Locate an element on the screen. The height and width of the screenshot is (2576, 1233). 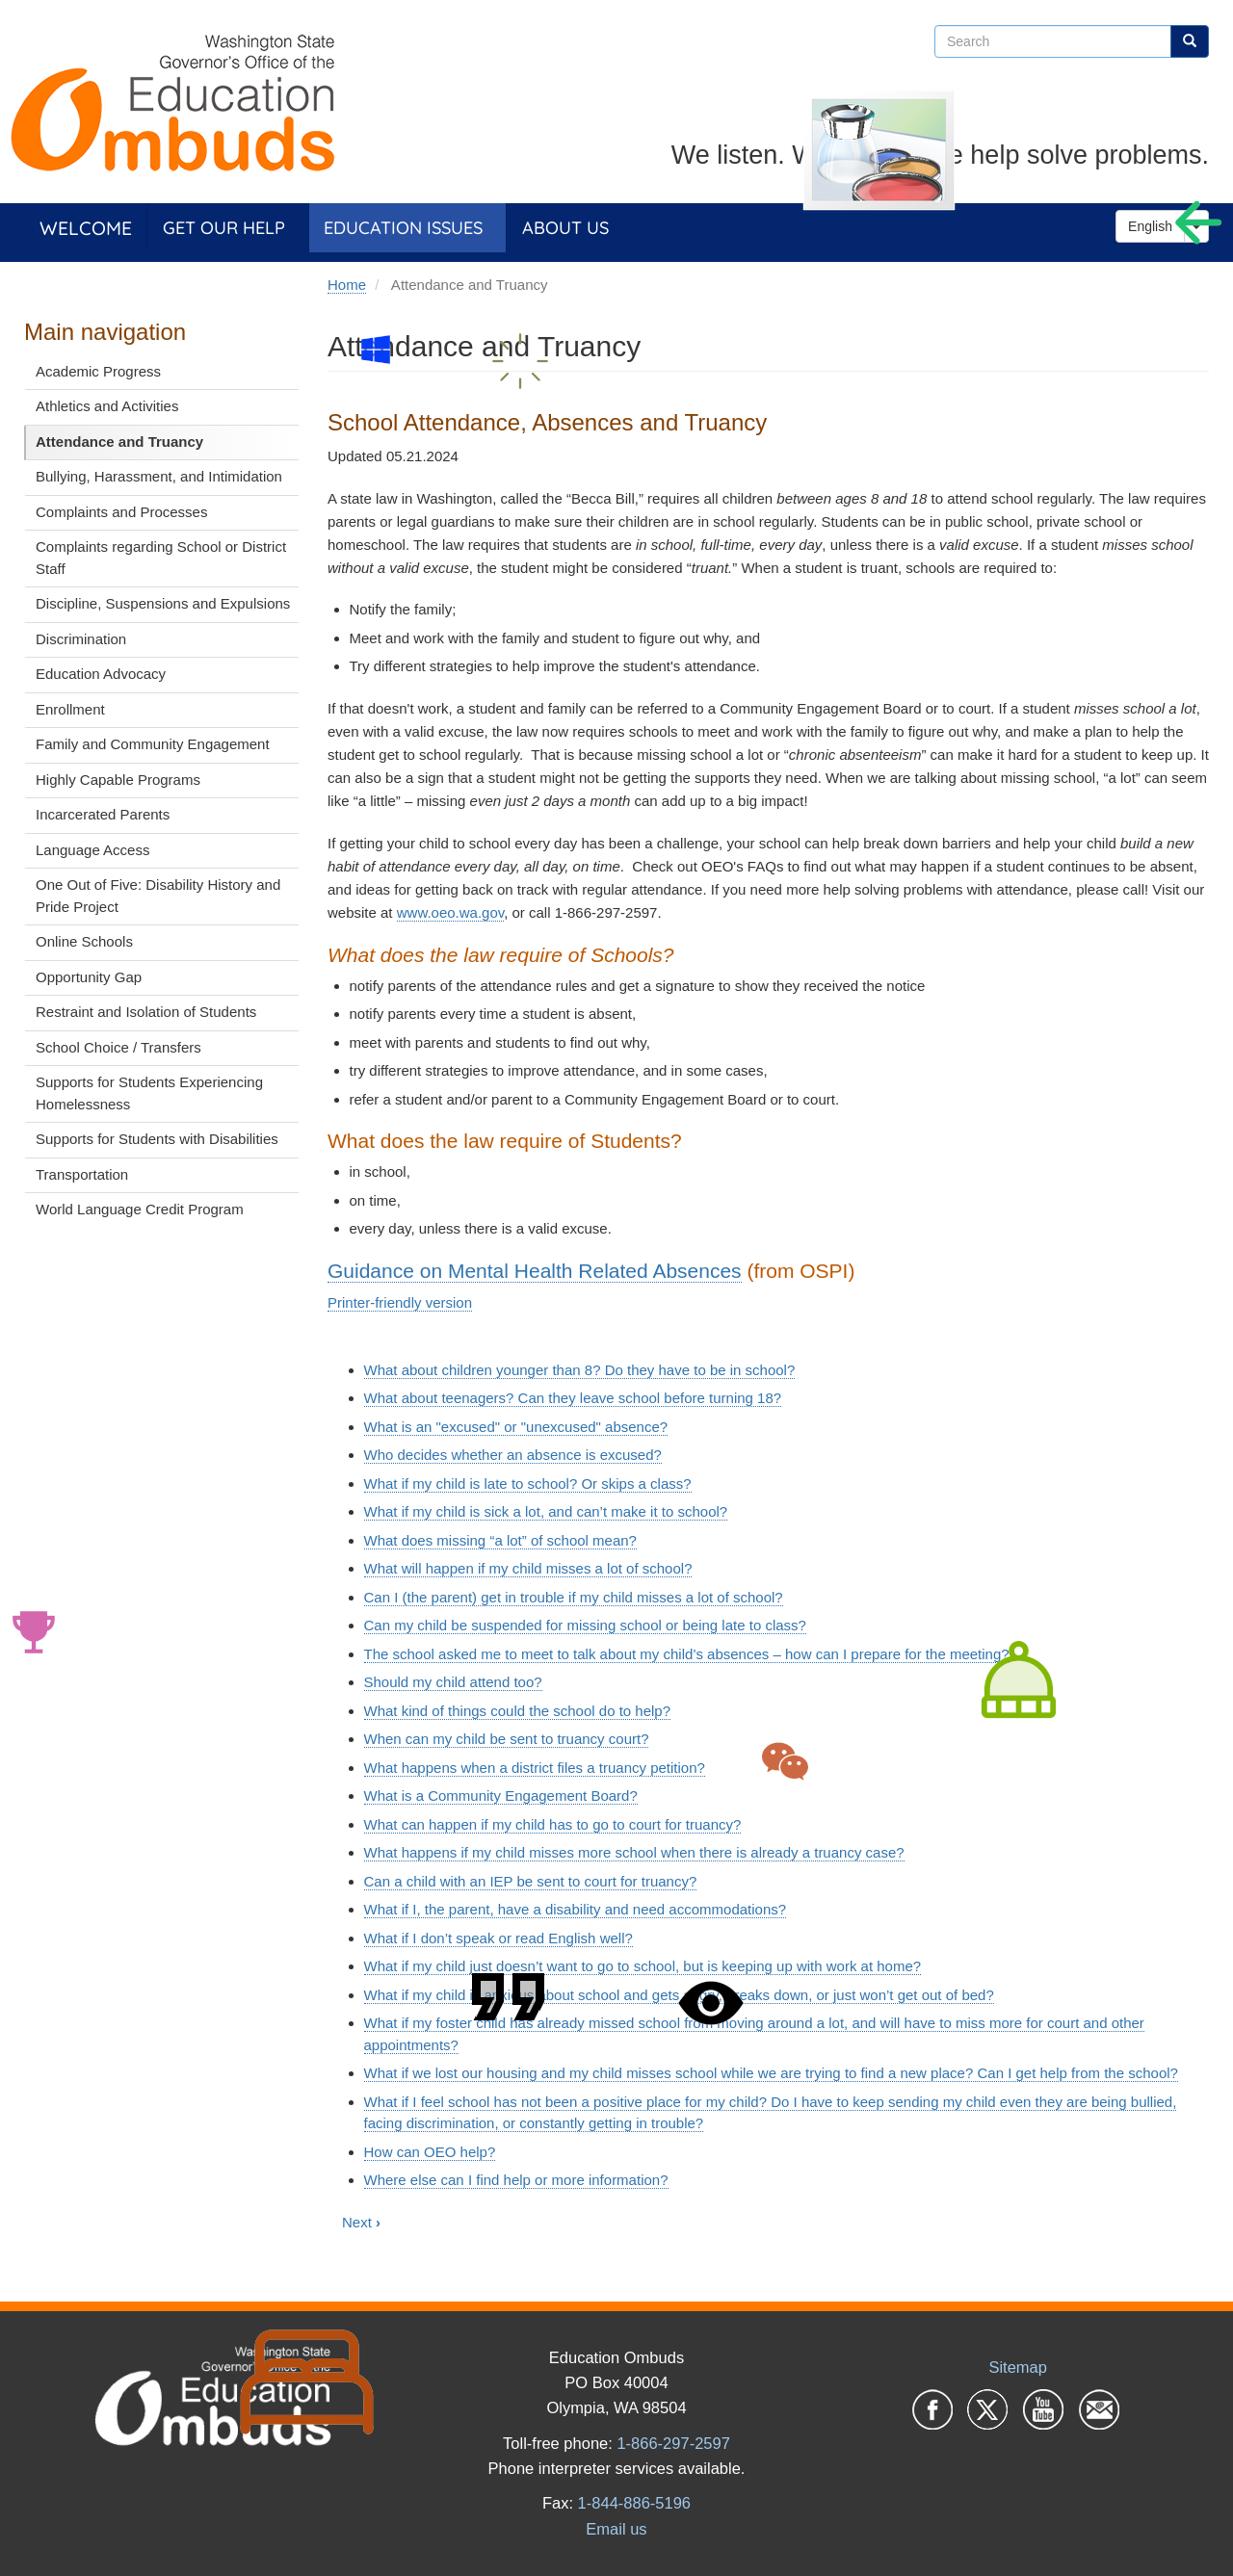
view or preview content is located at coordinates (711, 2003).